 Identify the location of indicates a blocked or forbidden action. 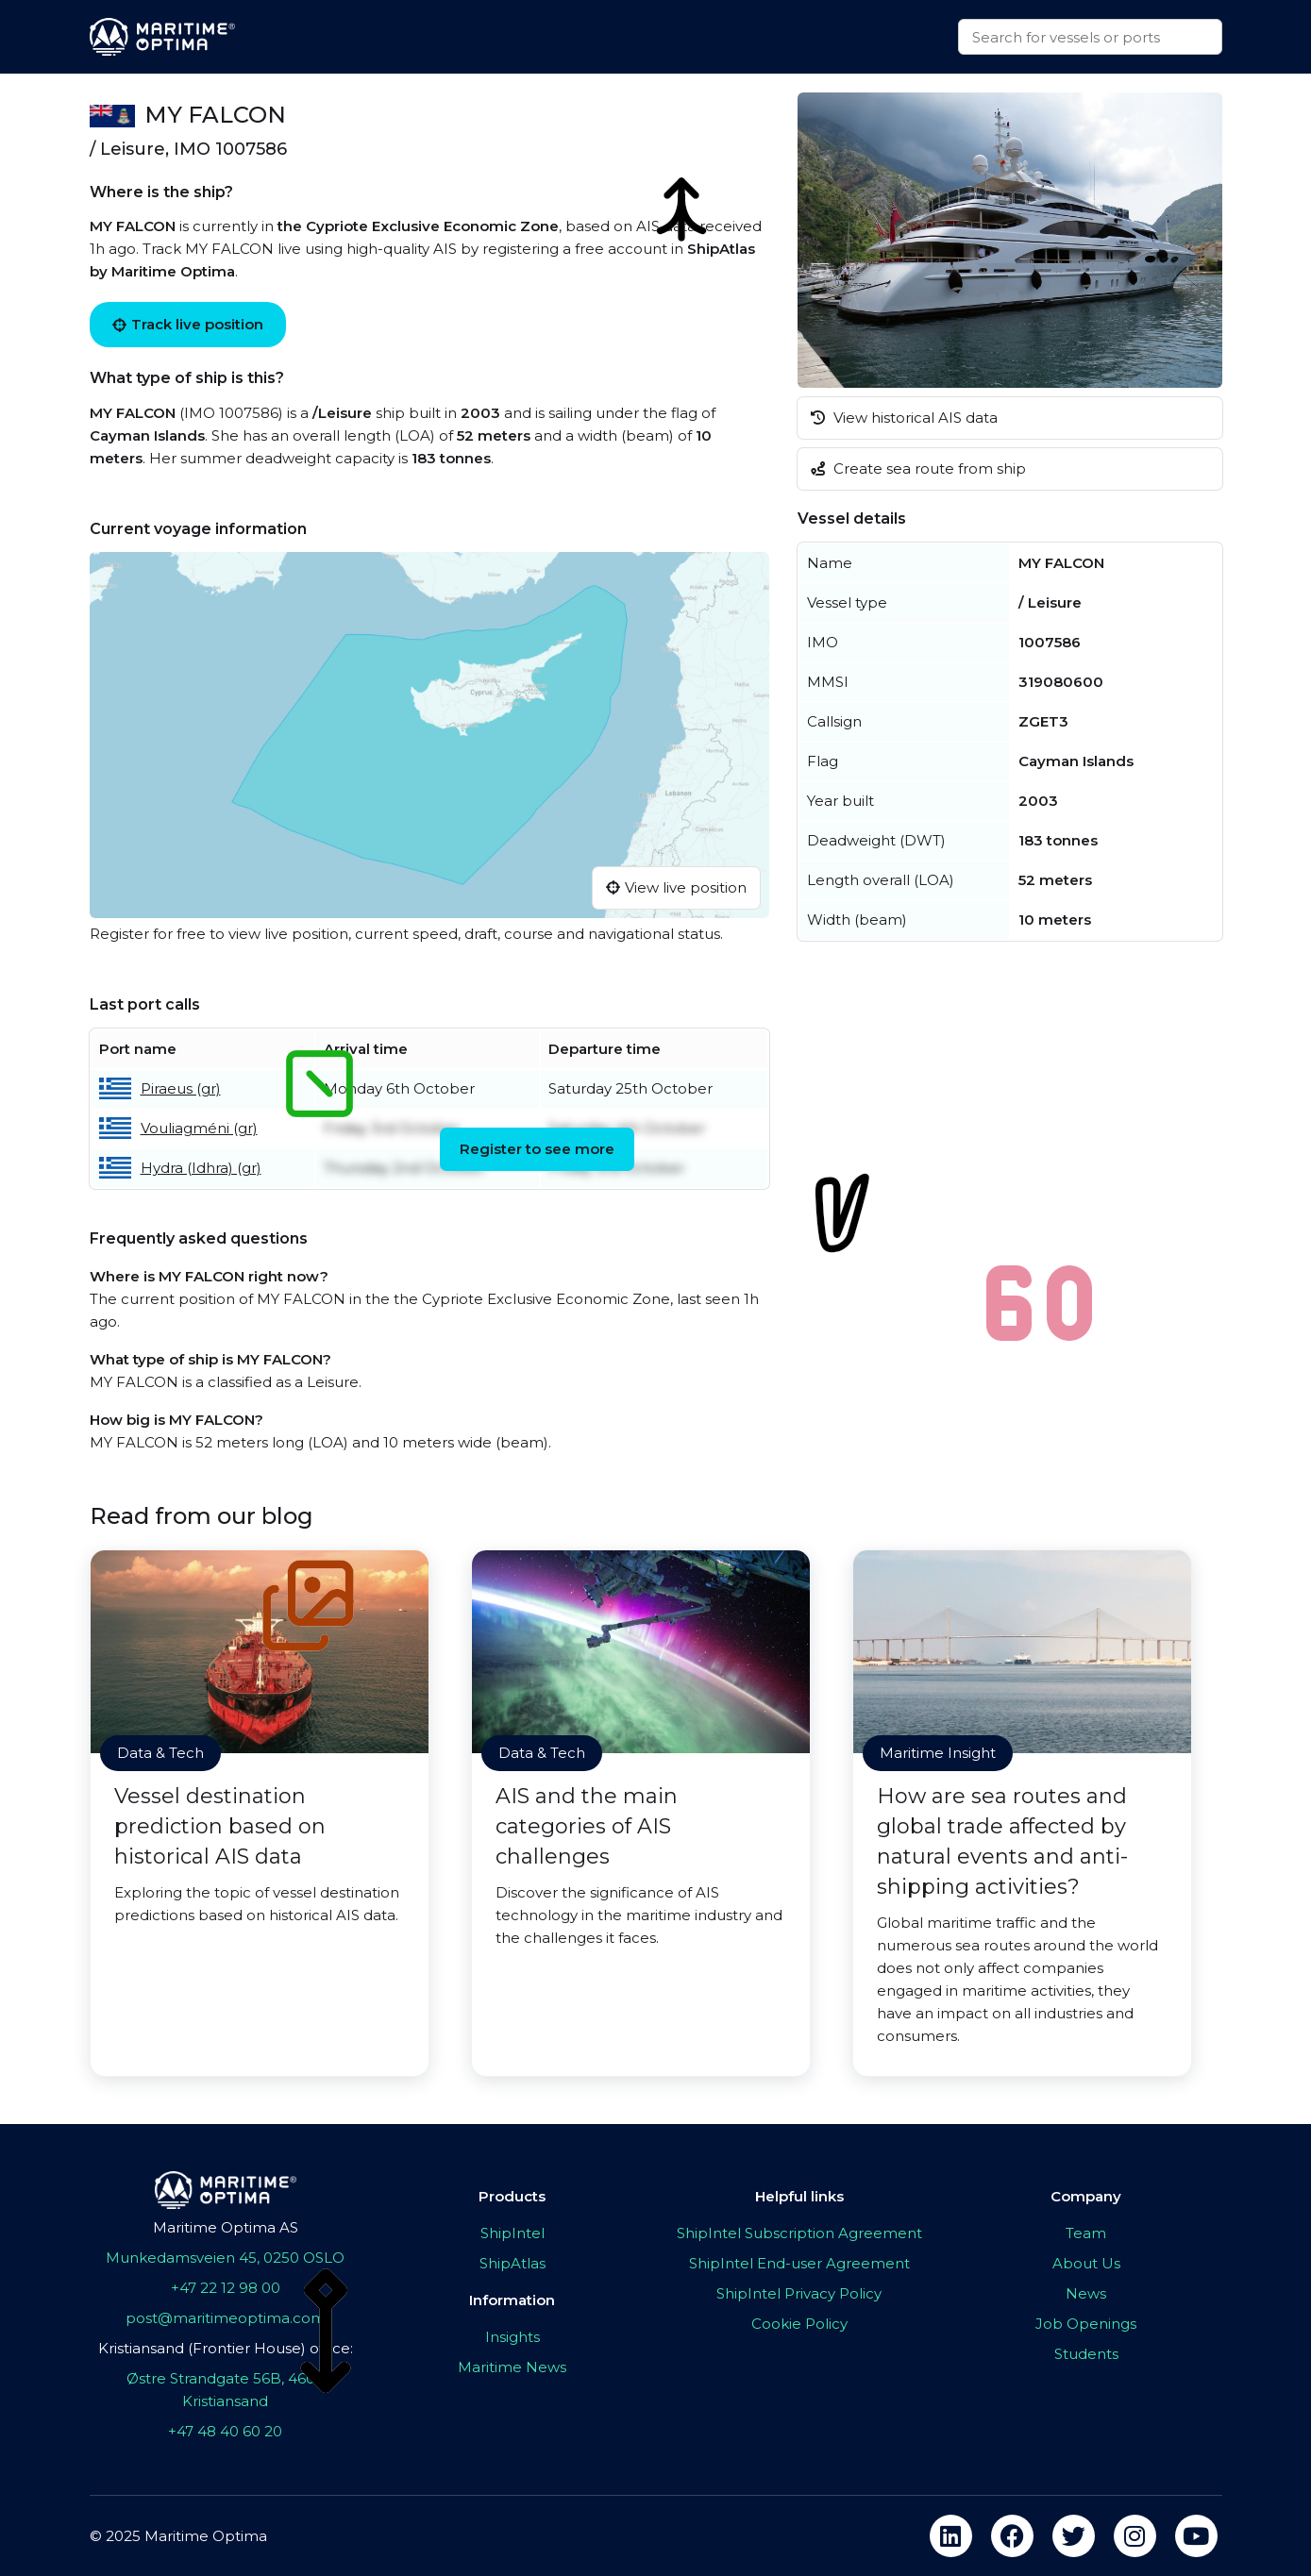
(319, 1083).